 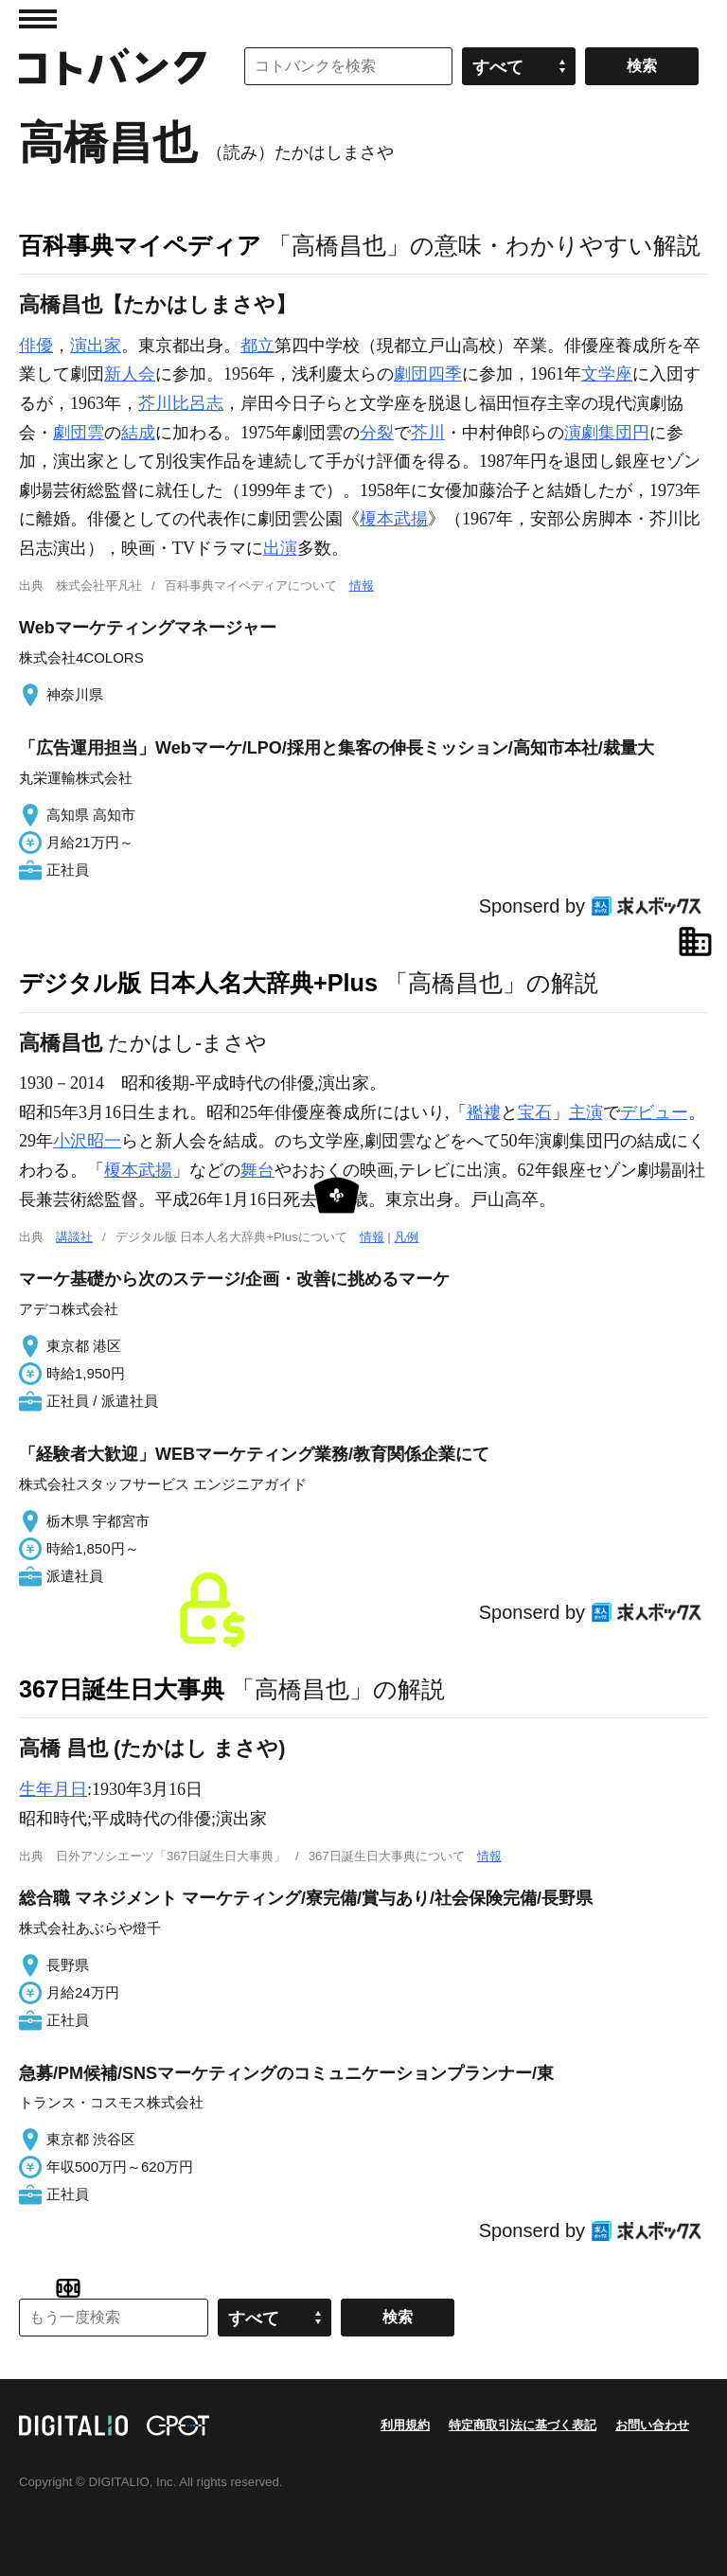 I want to click on view soccer field or pitch layout, so click(x=68, y=2288).